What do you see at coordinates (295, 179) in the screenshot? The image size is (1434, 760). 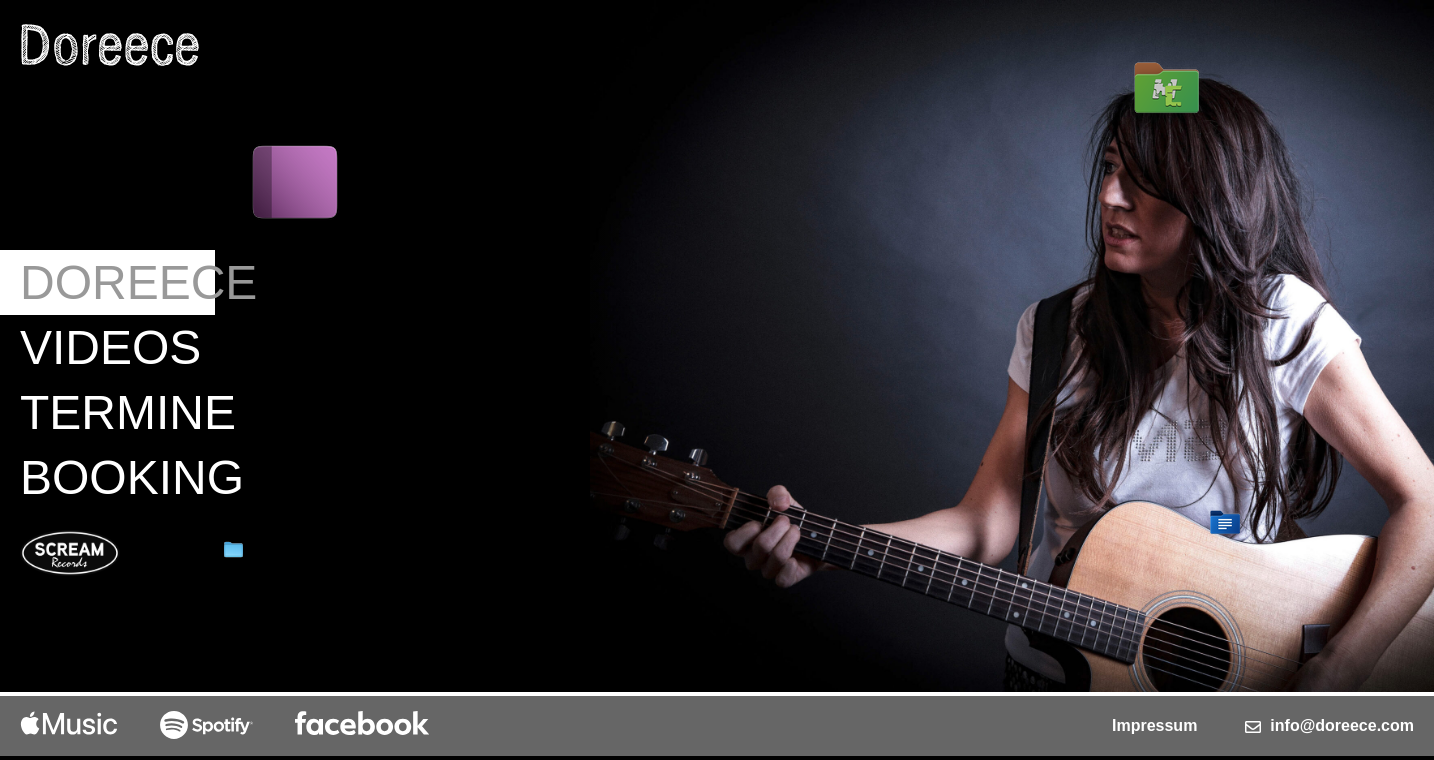 I see `access the desktop folder` at bounding box center [295, 179].